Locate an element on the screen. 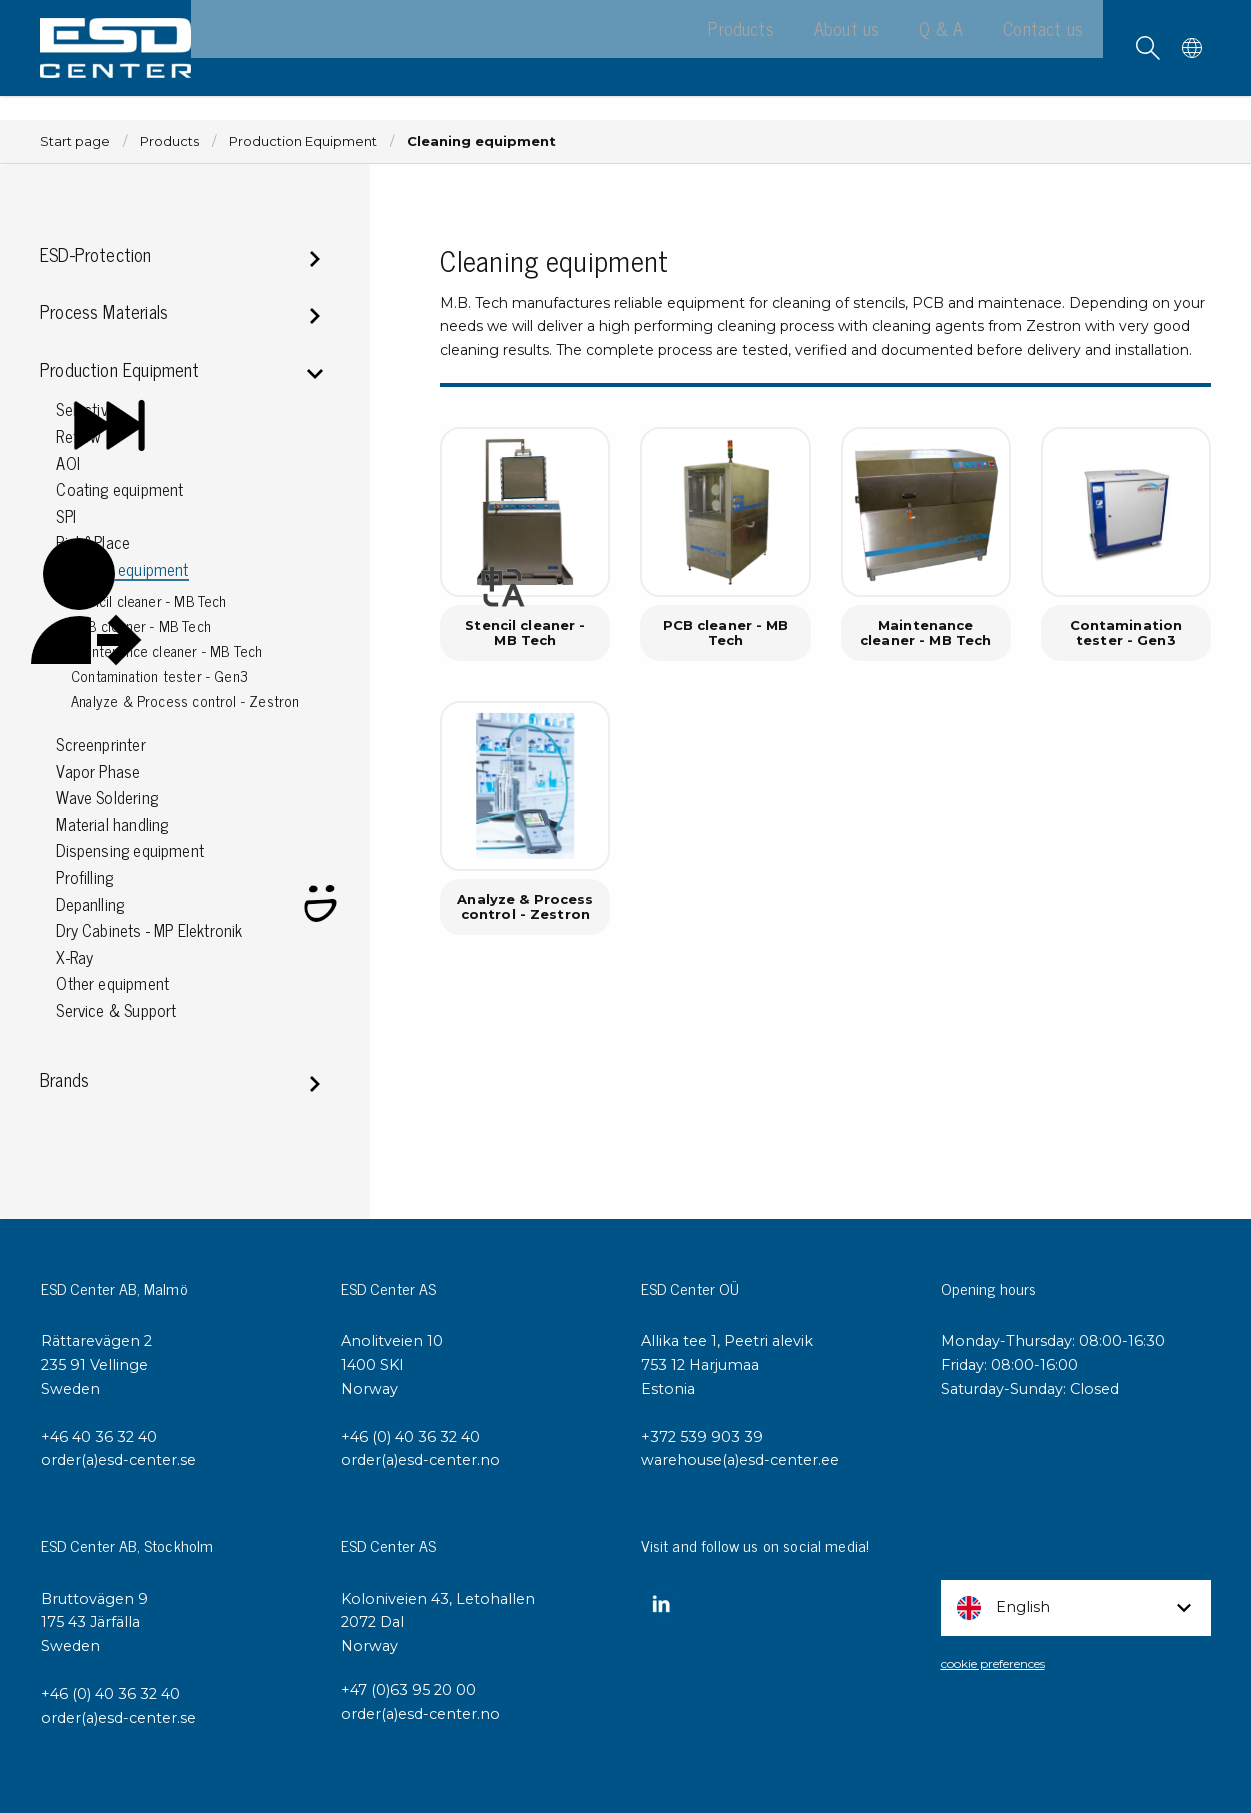 Image resolution: width=1251 pixels, height=1813 pixels. translate text to another language is located at coordinates (502, 587).